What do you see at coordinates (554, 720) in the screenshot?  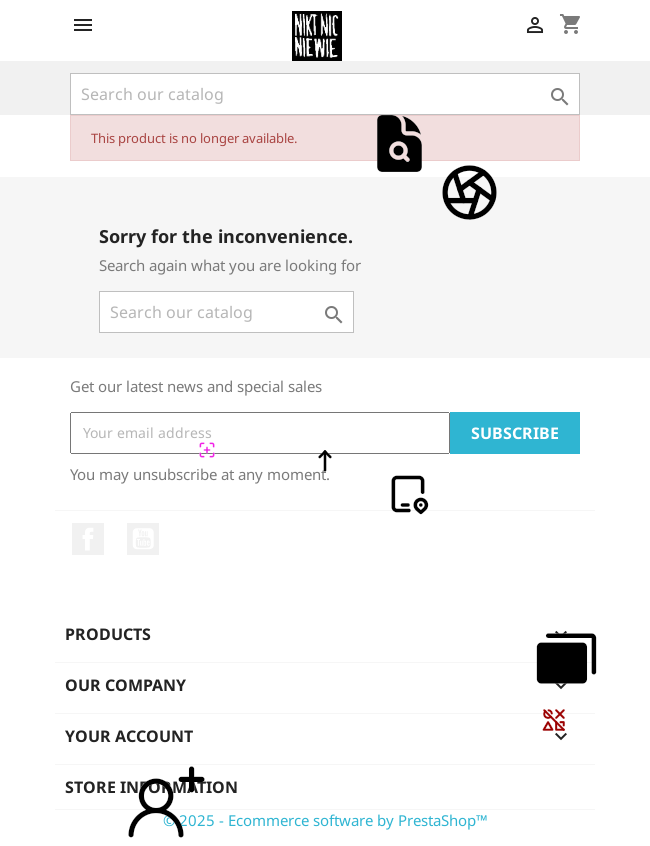 I see `disable icon display` at bounding box center [554, 720].